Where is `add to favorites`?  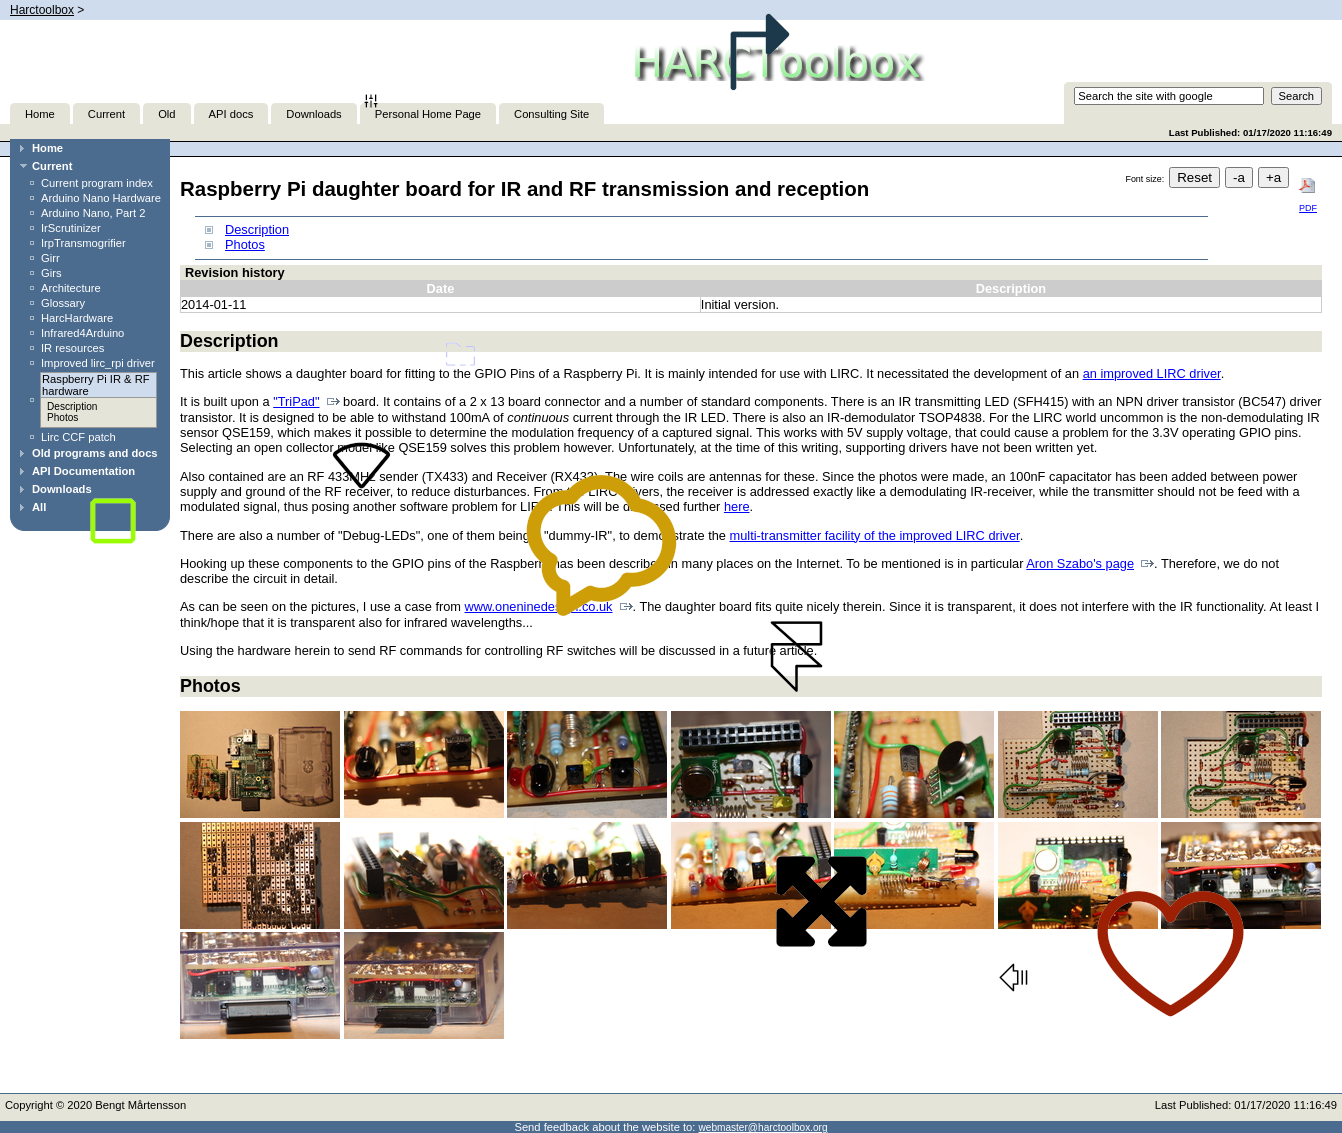
add to favorites is located at coordinates (1170, 948).